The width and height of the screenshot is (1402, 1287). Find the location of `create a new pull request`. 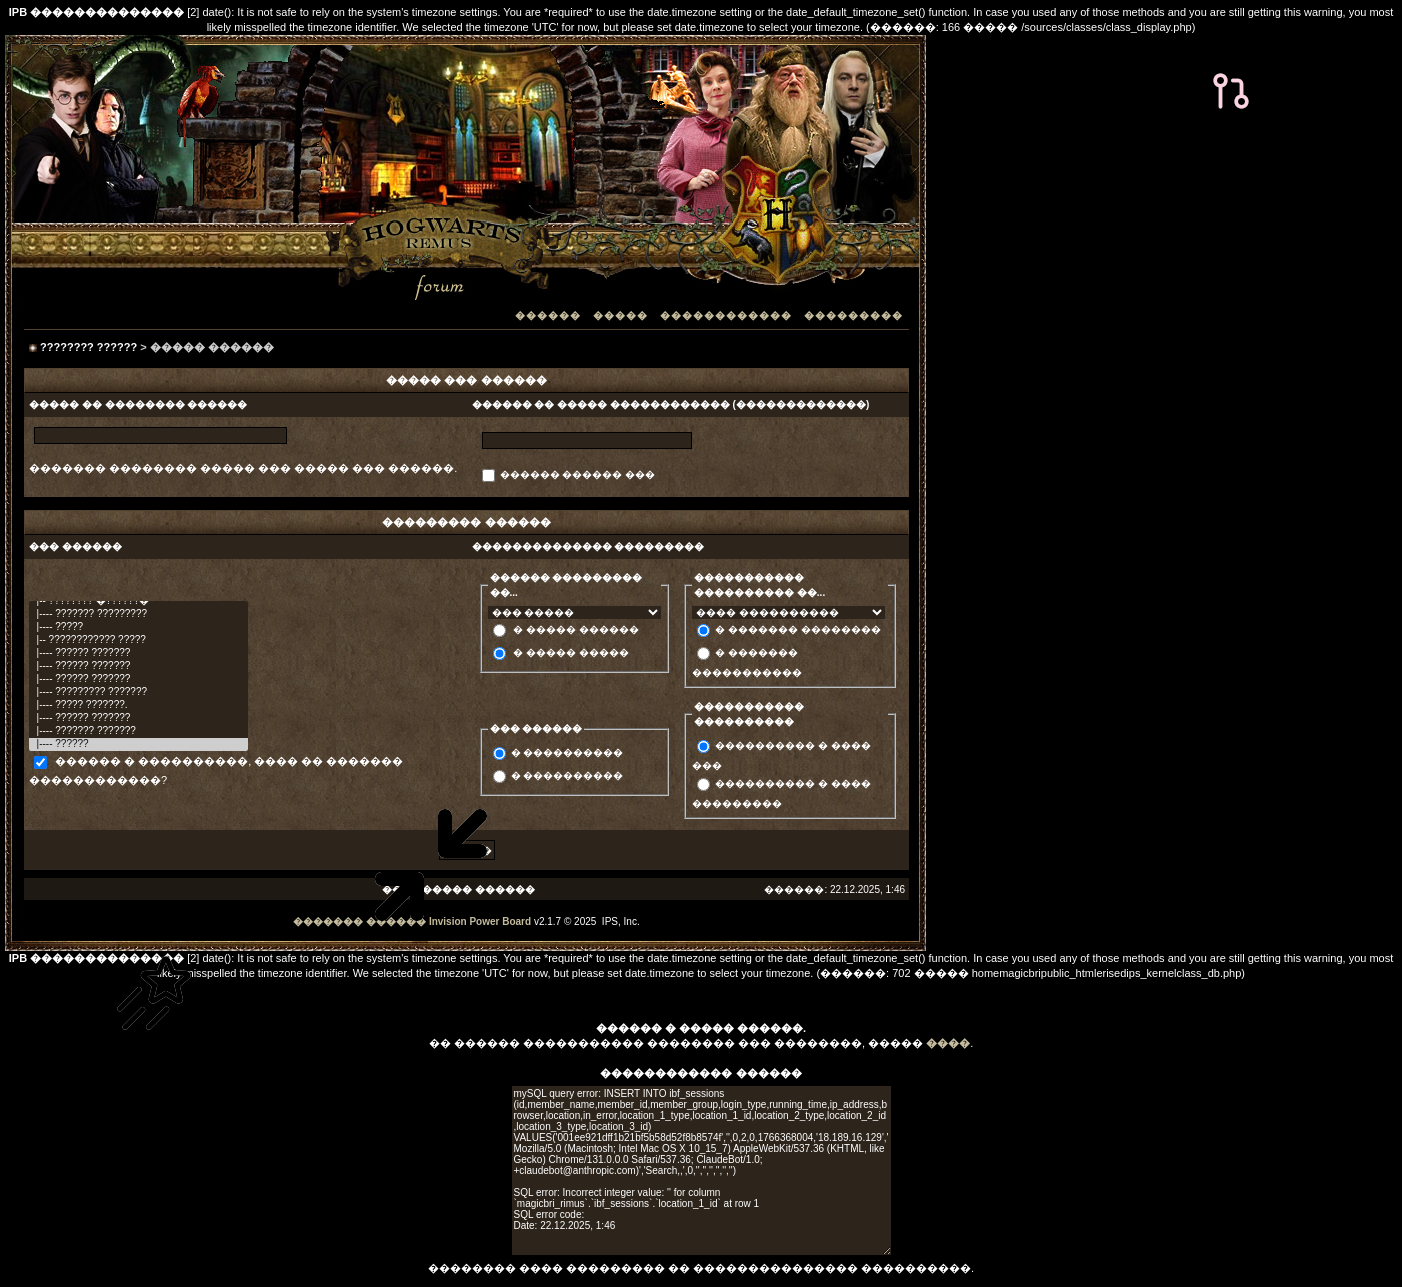

create a new pull request is located at coordinates (1231, 91).